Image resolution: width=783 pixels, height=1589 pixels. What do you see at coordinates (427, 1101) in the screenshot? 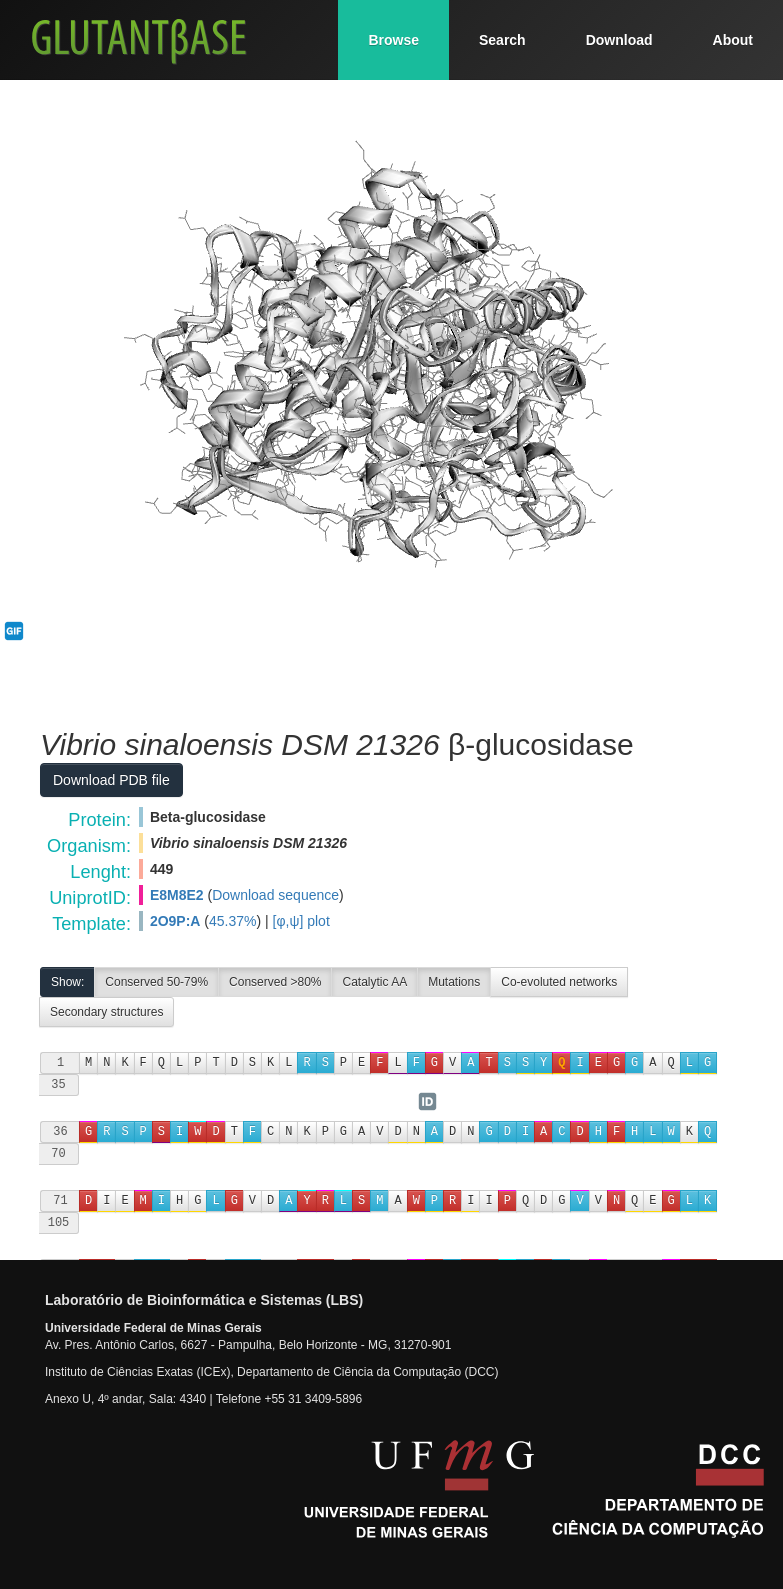
I see `view user ID or identification details` at bounding box center [427, 1101].